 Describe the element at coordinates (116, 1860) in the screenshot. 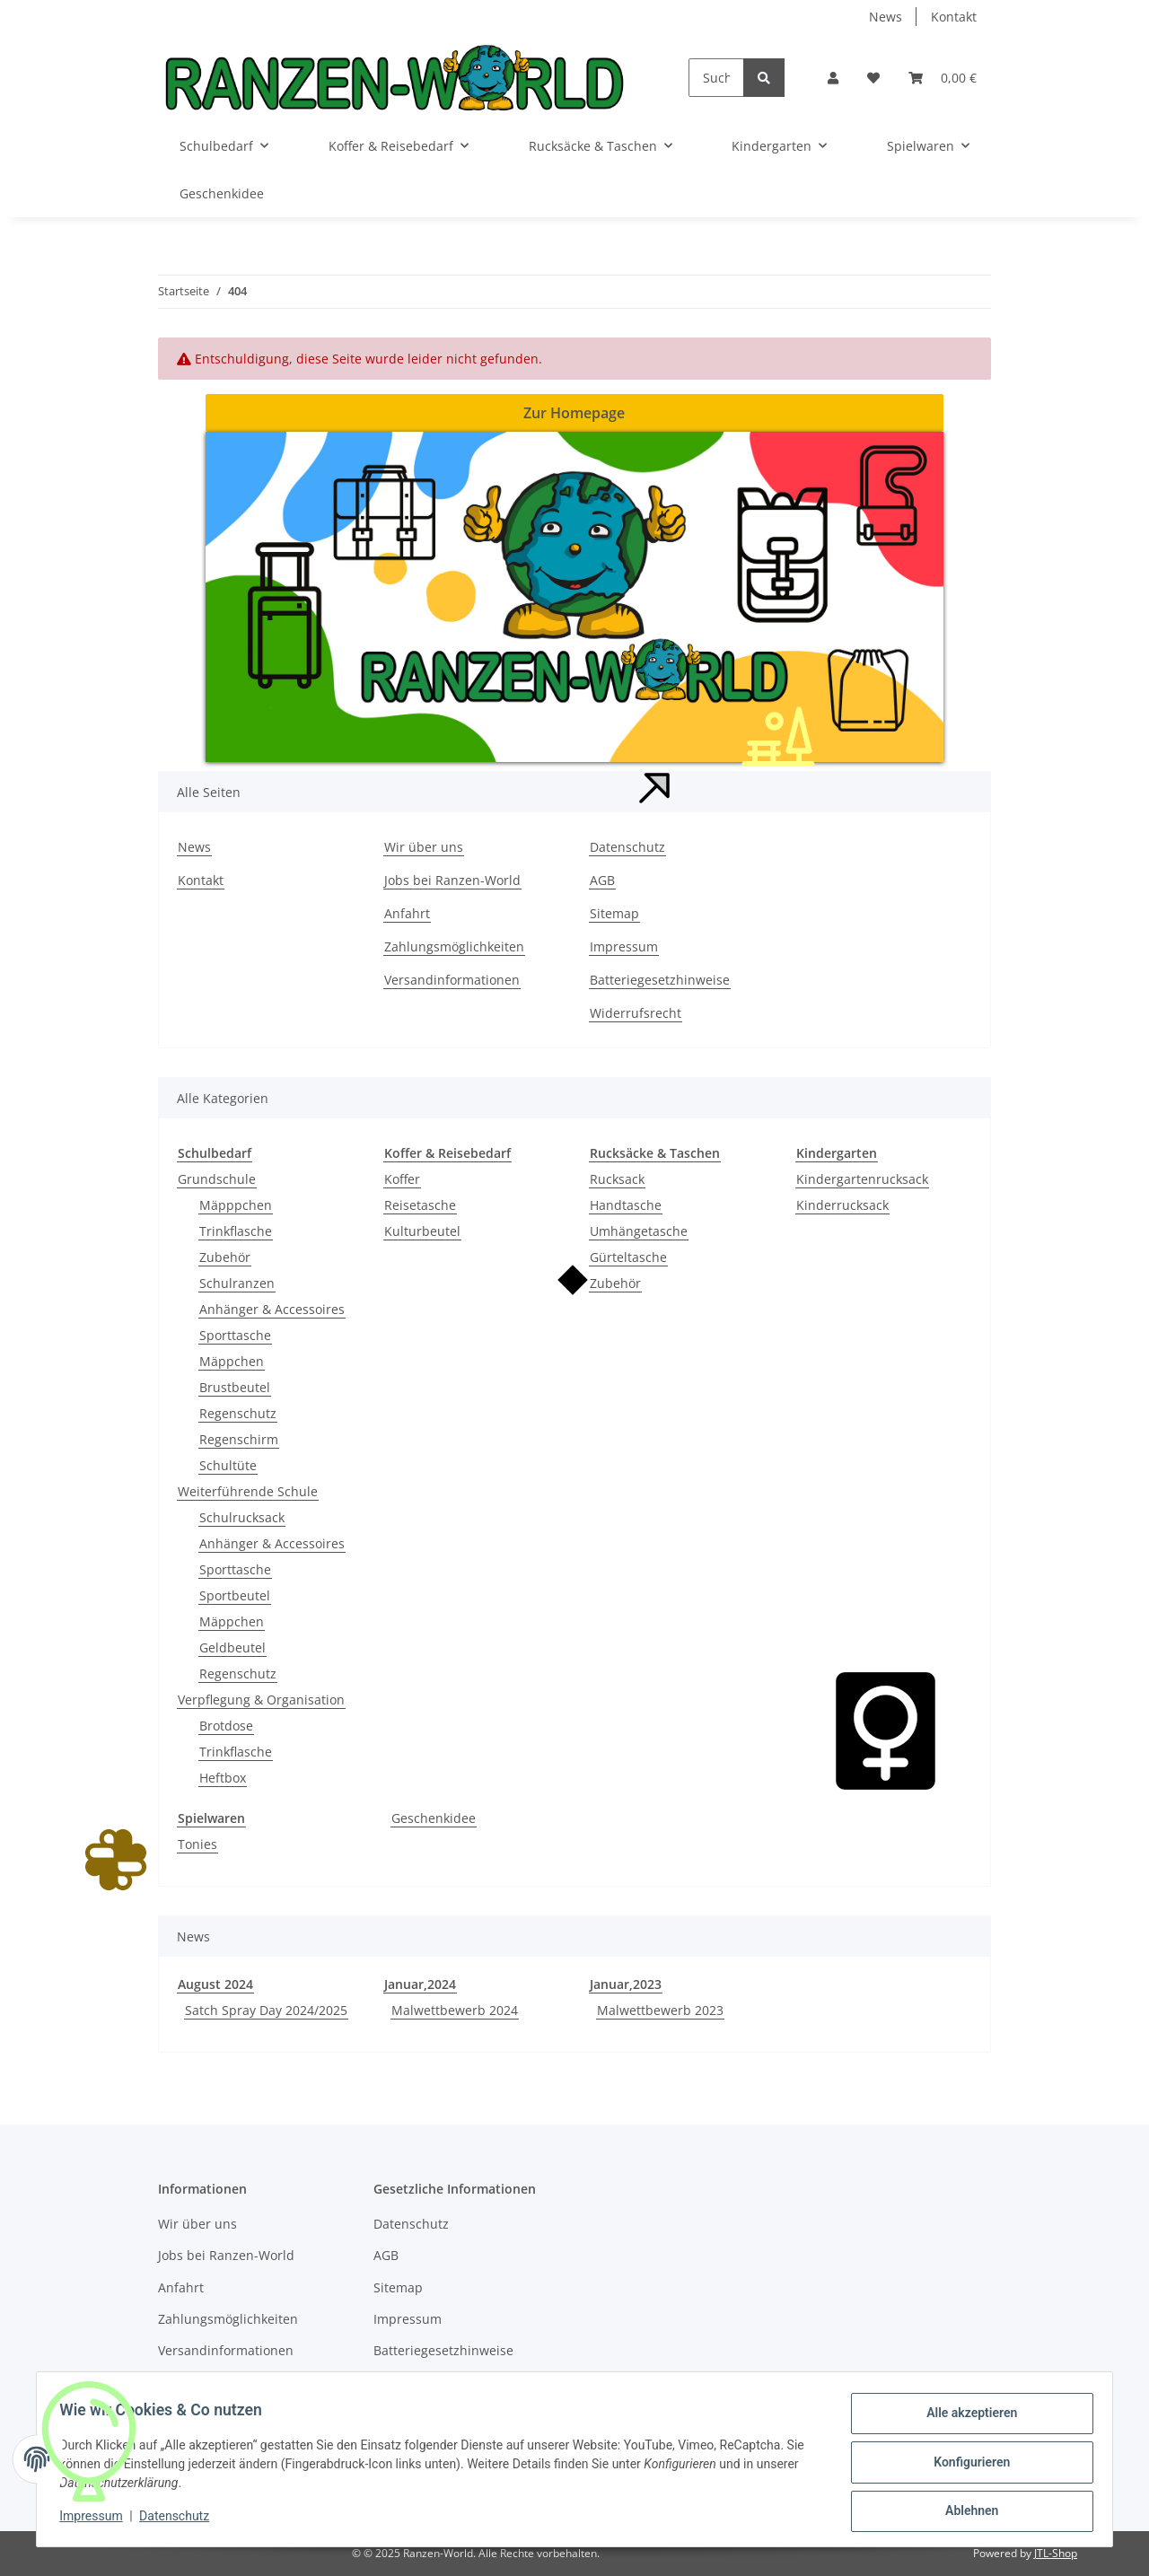

I see `open Slack messaging app` at that location.